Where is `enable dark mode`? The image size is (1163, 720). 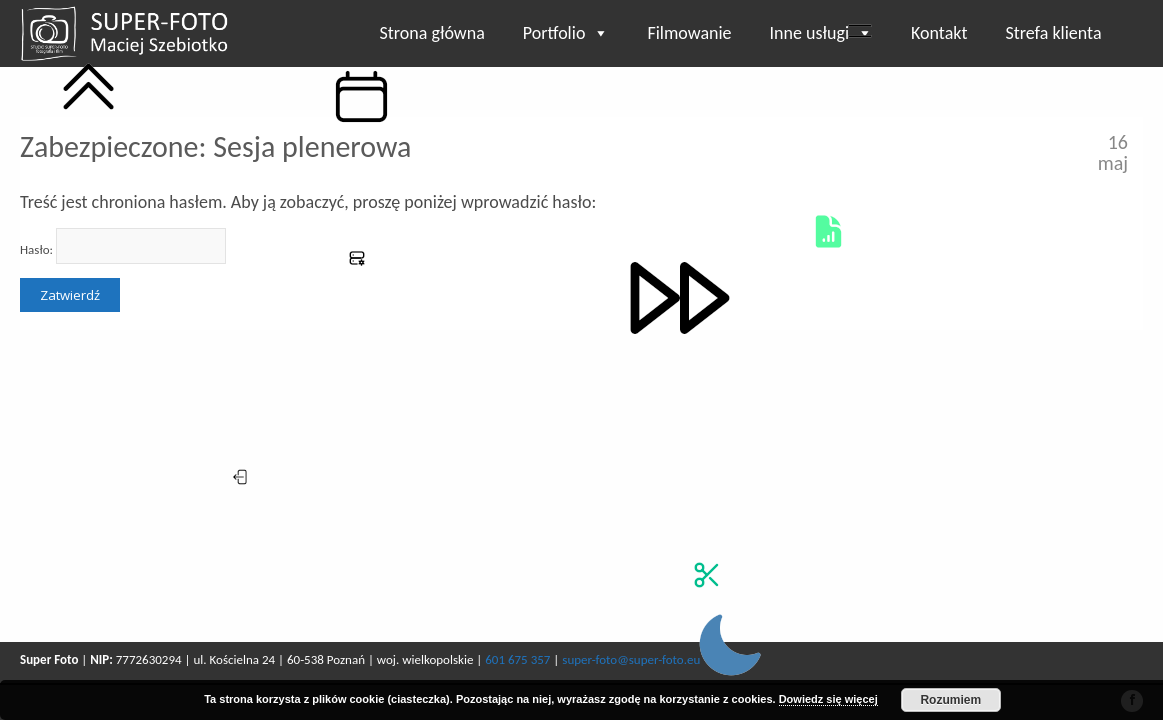 enable dark mode is located at coordinates (729, 646).